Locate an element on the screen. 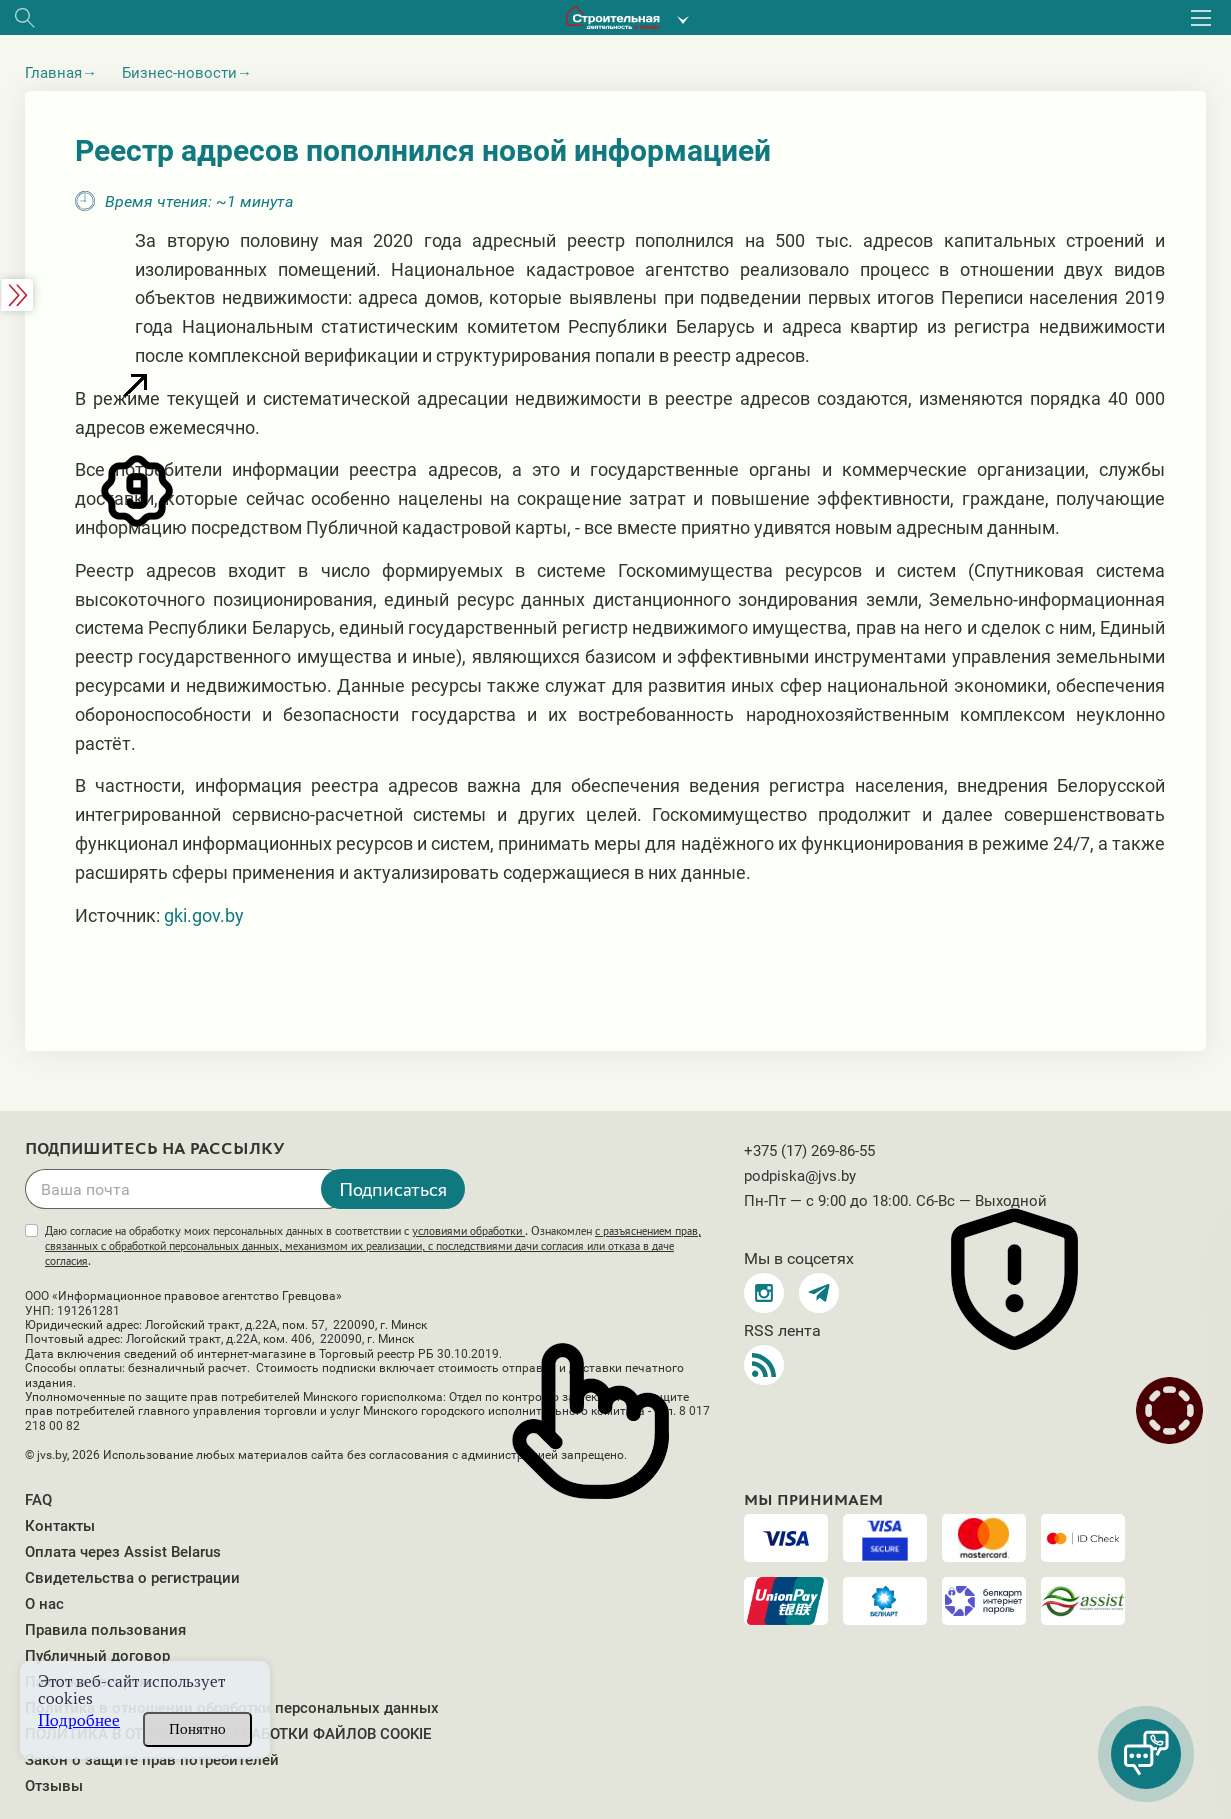 The height and width of the screenshot is (1819, 1231). indicates rank or position number 9 is located at coordinates (137, 491).